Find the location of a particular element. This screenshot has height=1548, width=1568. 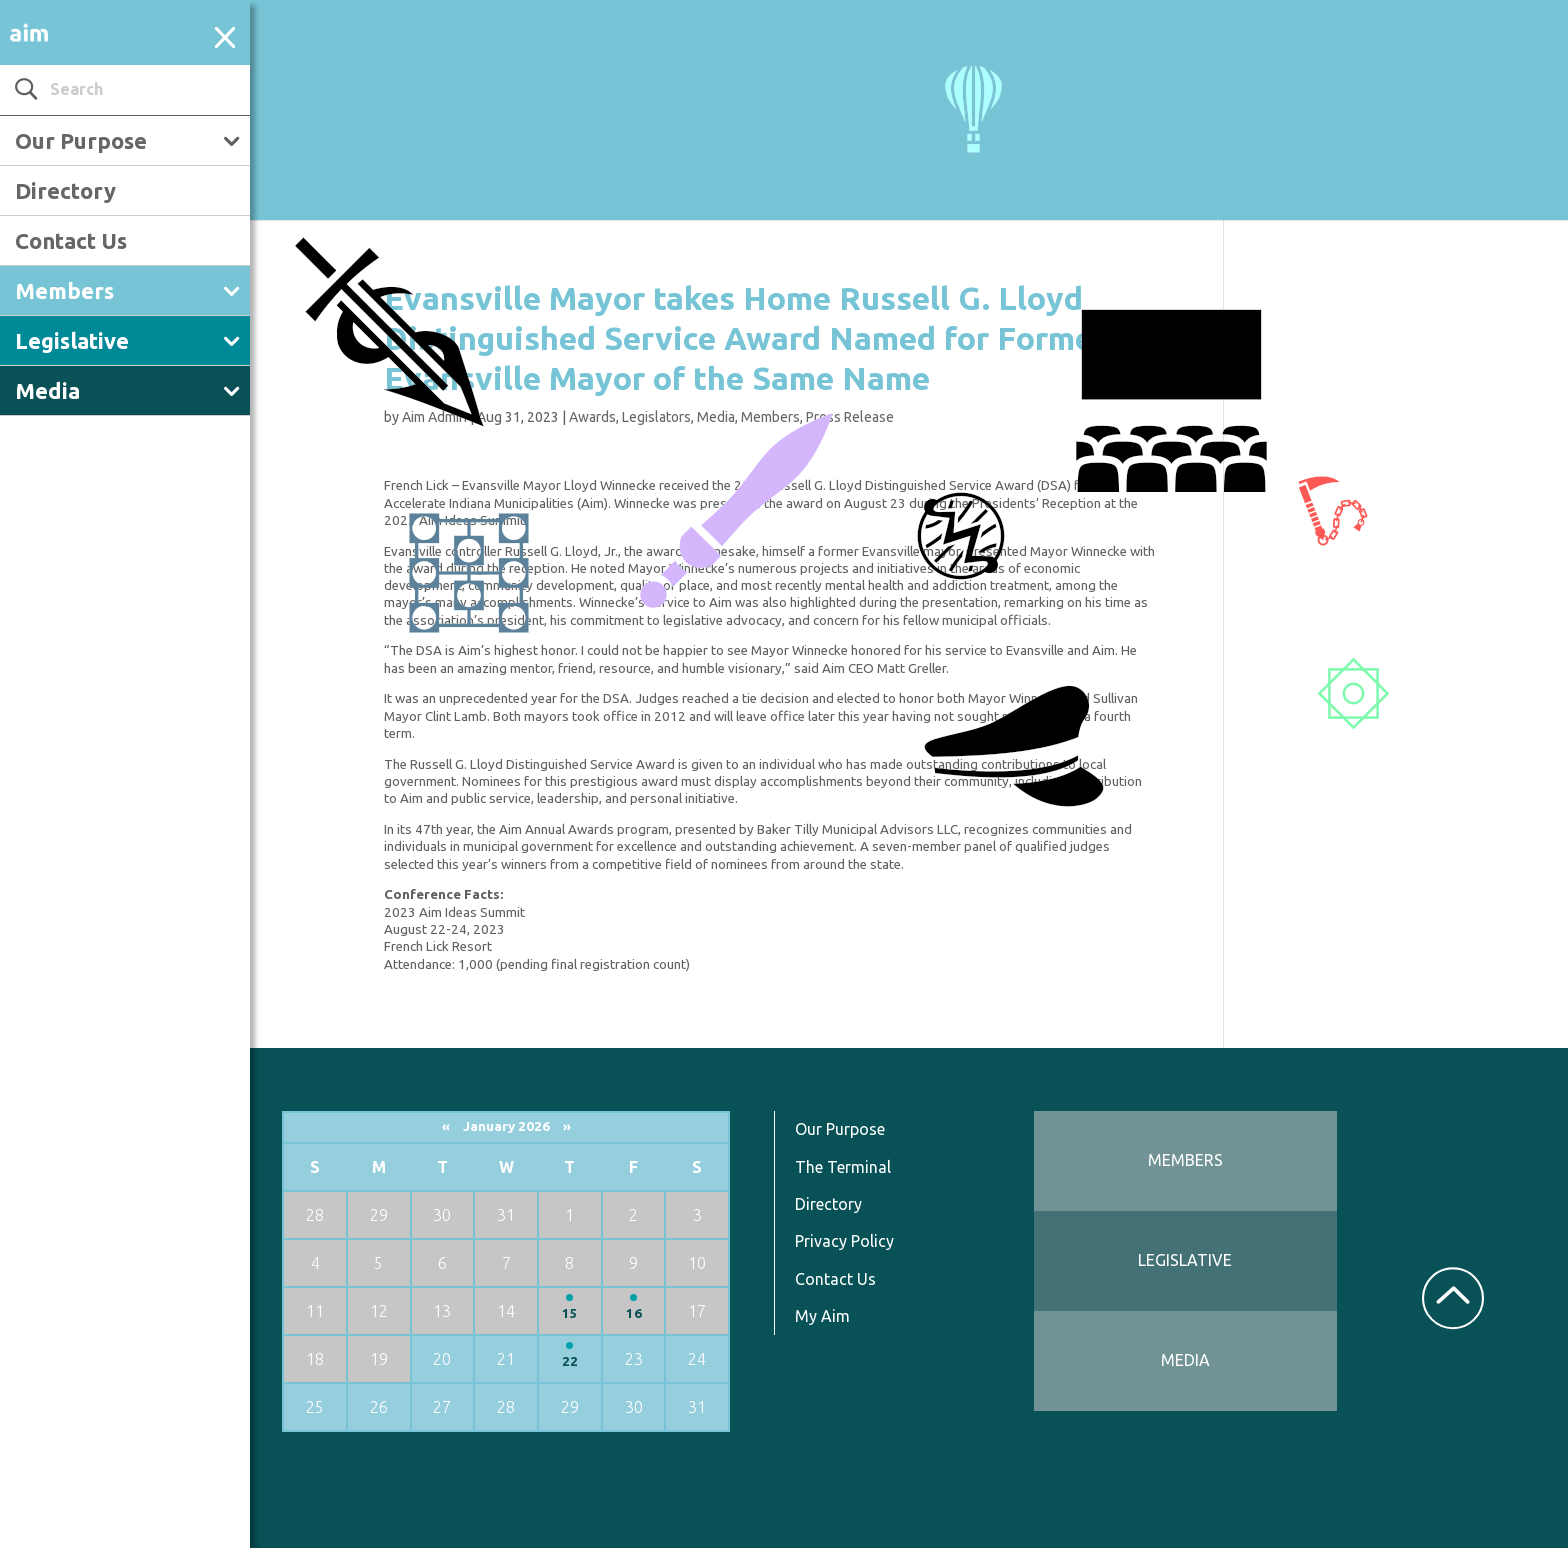

access theater or cinema listings is located at coordinates (1171, 399).